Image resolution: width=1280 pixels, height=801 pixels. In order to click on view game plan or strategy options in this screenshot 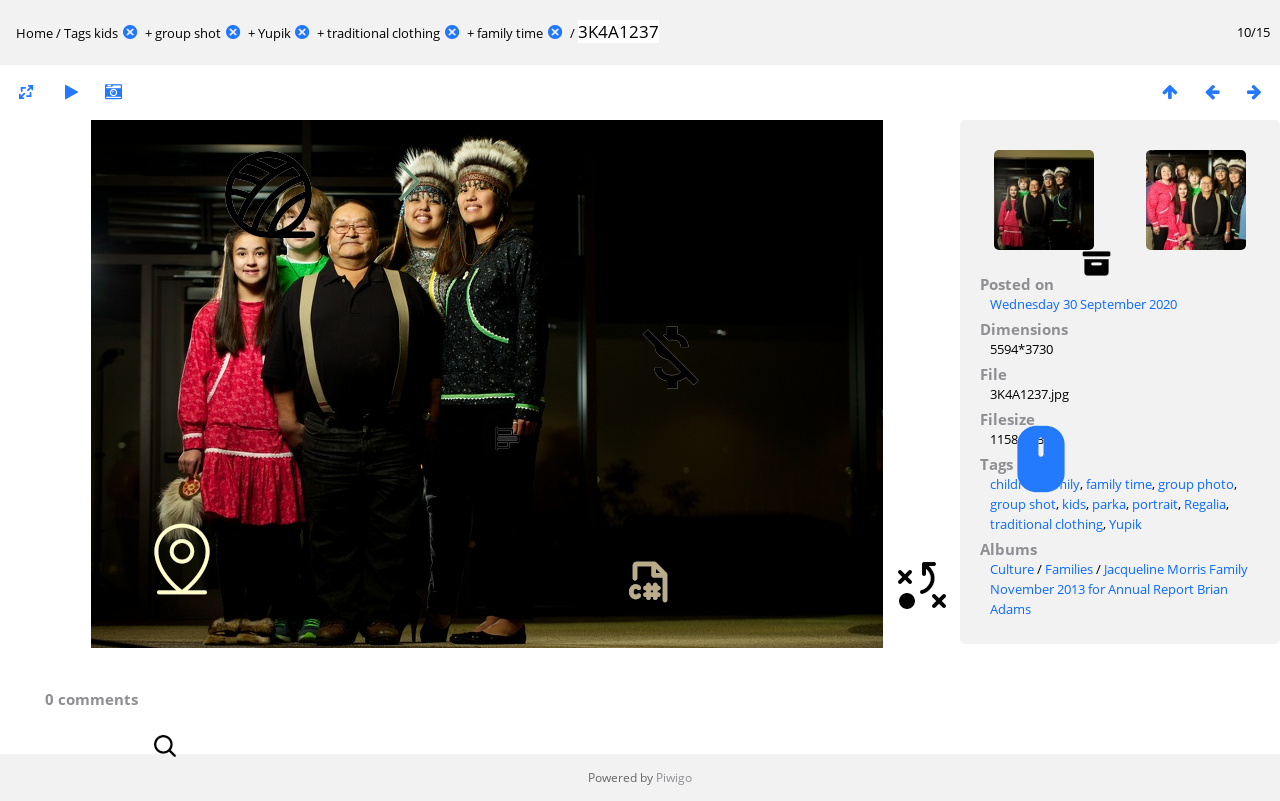, I will do `click(920, 586)`.